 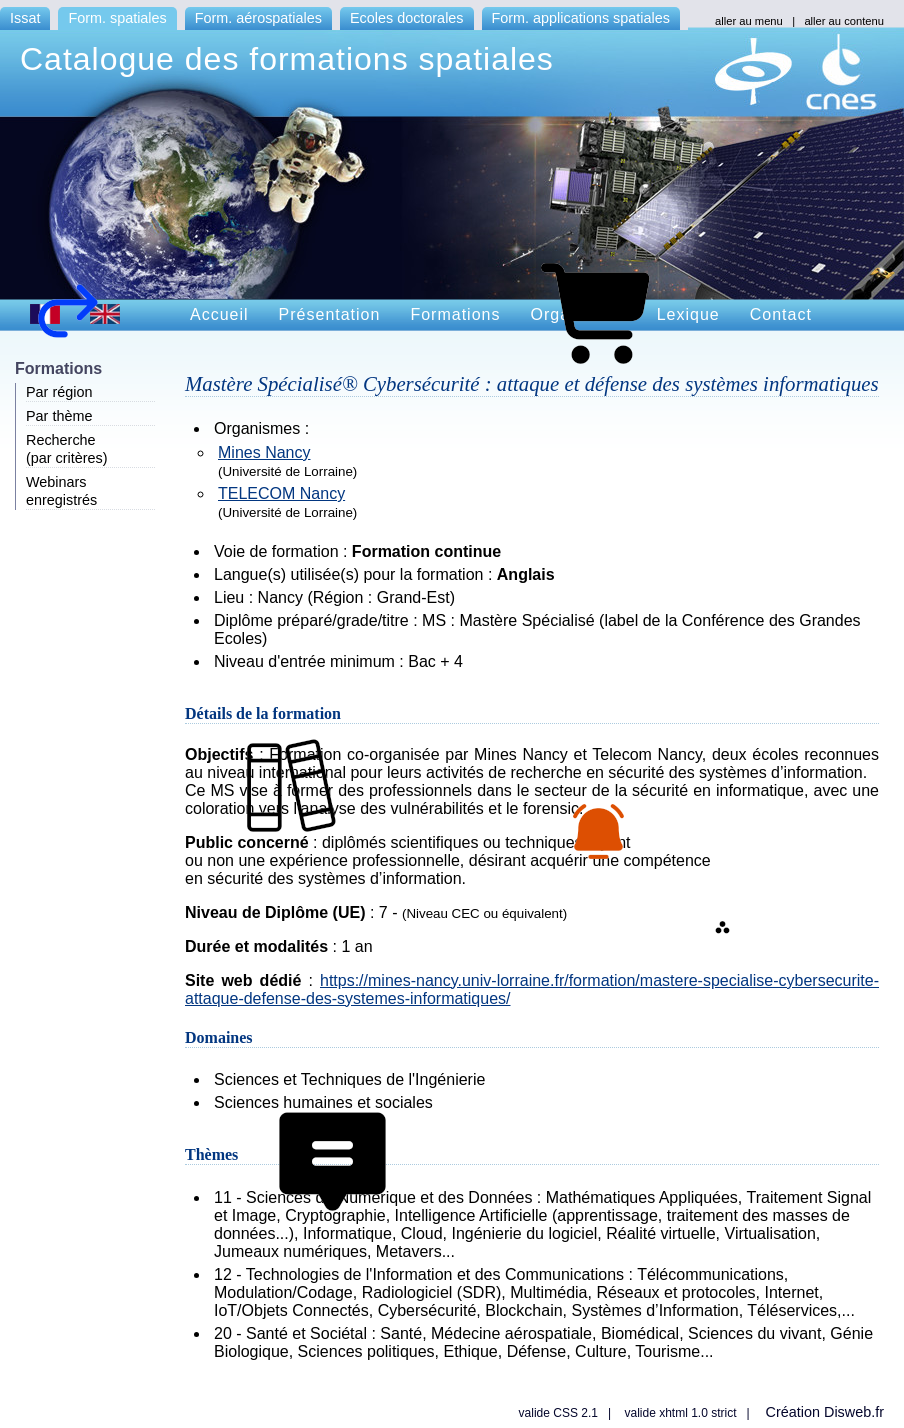 I want to click on redo the last undone action, so click(x=68, y=312).